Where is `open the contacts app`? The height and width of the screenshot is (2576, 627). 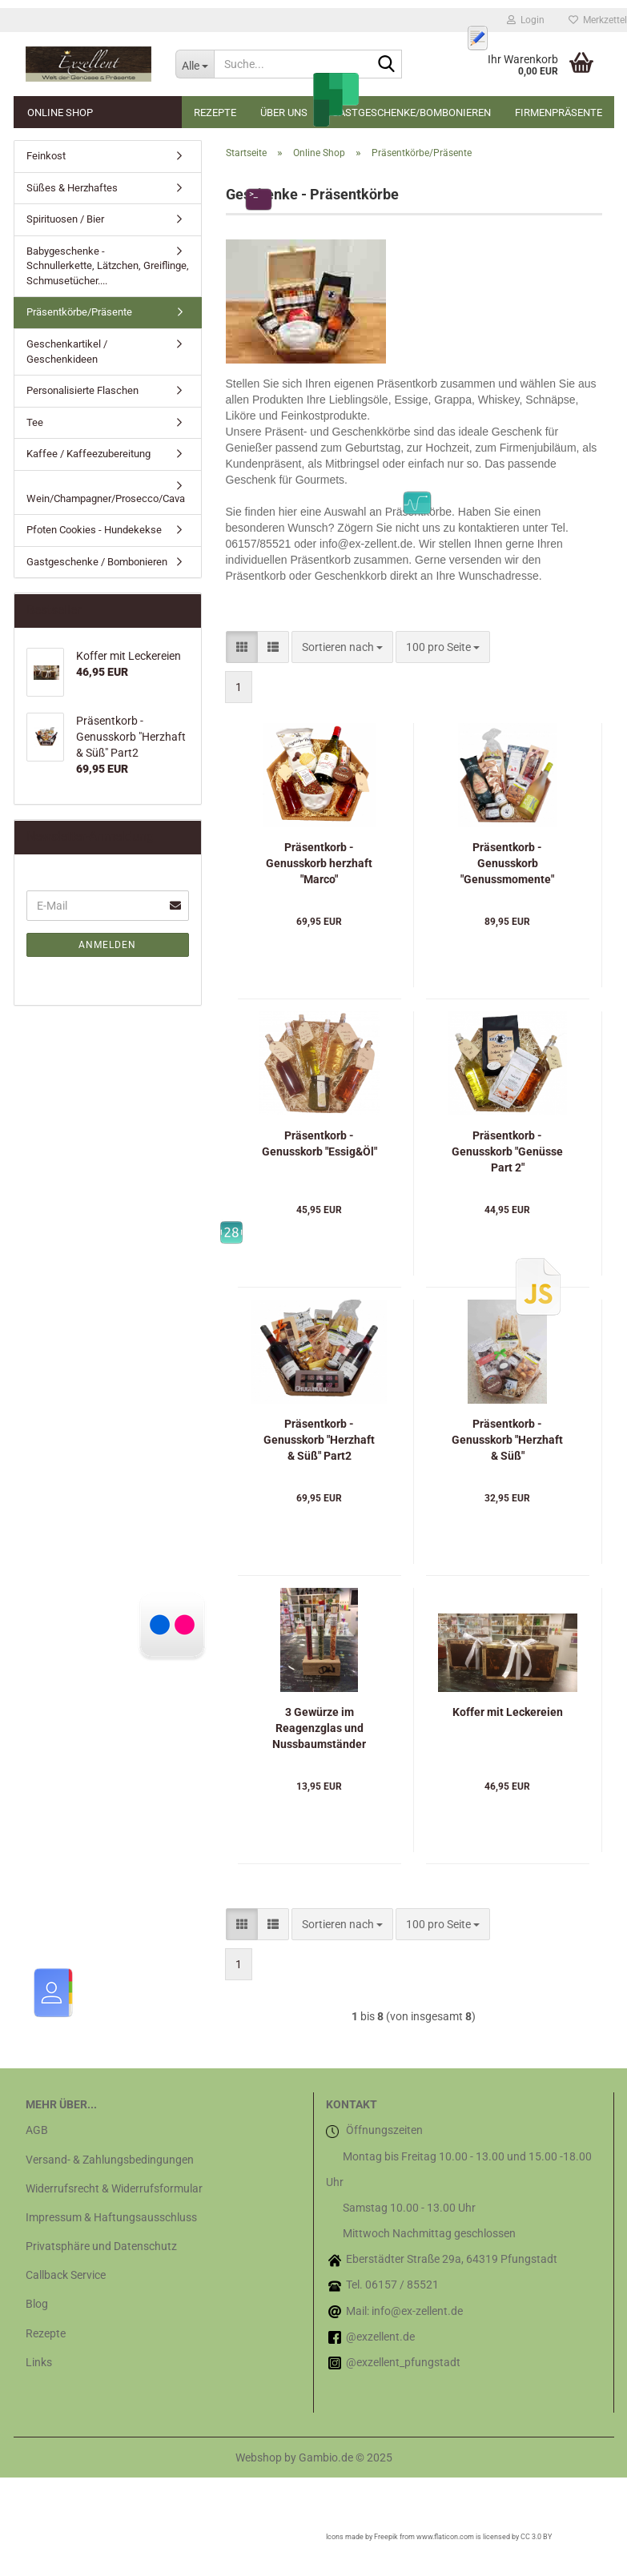
open the contacts app is located at coordinates (53, 1992).